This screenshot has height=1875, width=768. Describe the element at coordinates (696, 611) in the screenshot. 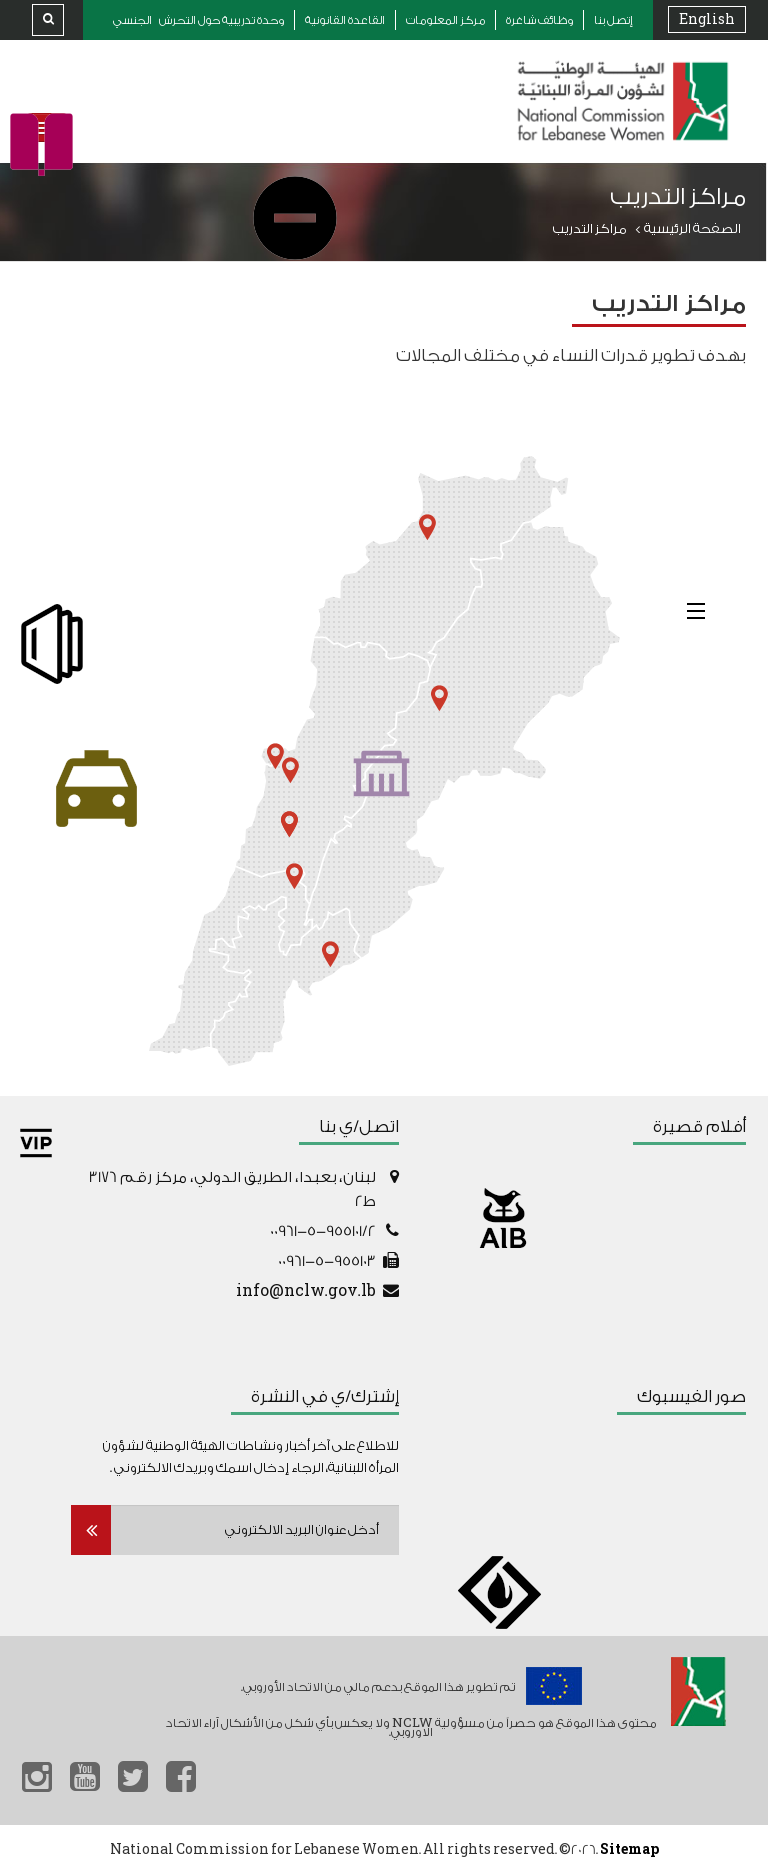

I see `open the navigation menu` at that location.